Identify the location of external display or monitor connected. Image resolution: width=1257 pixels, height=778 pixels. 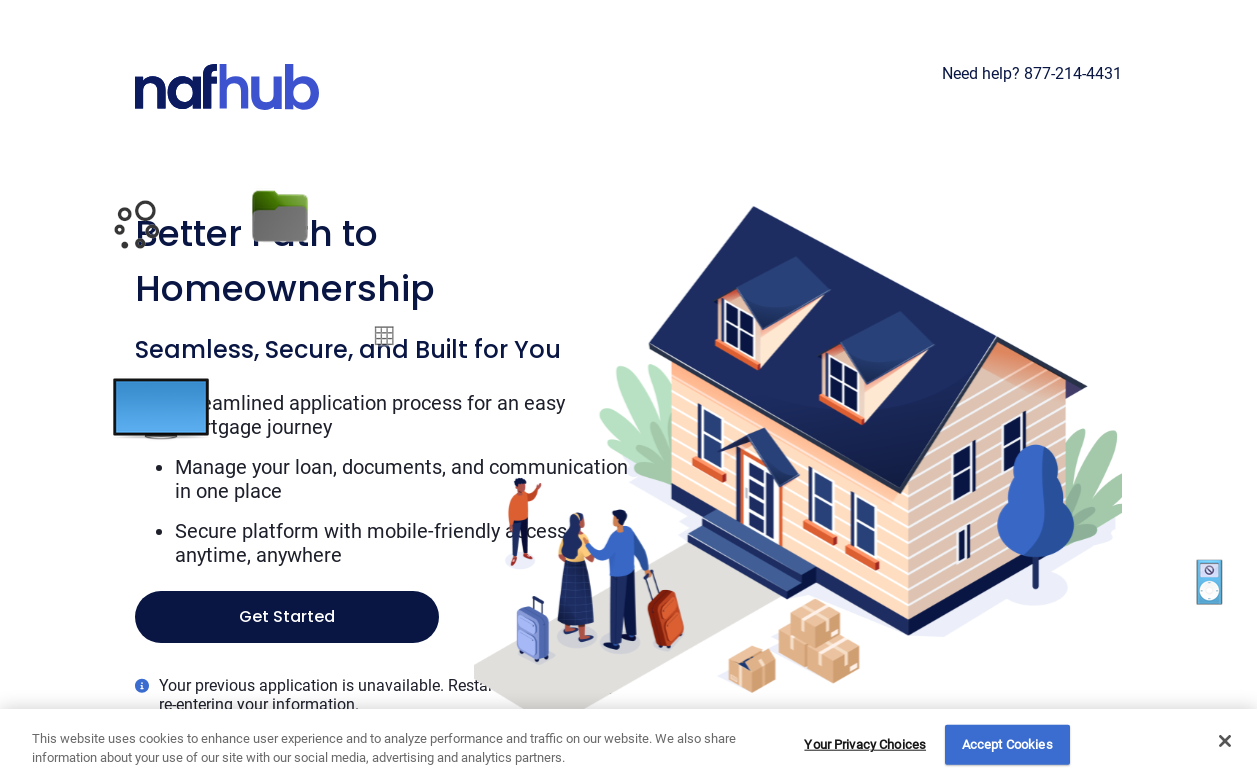
(161, 407).